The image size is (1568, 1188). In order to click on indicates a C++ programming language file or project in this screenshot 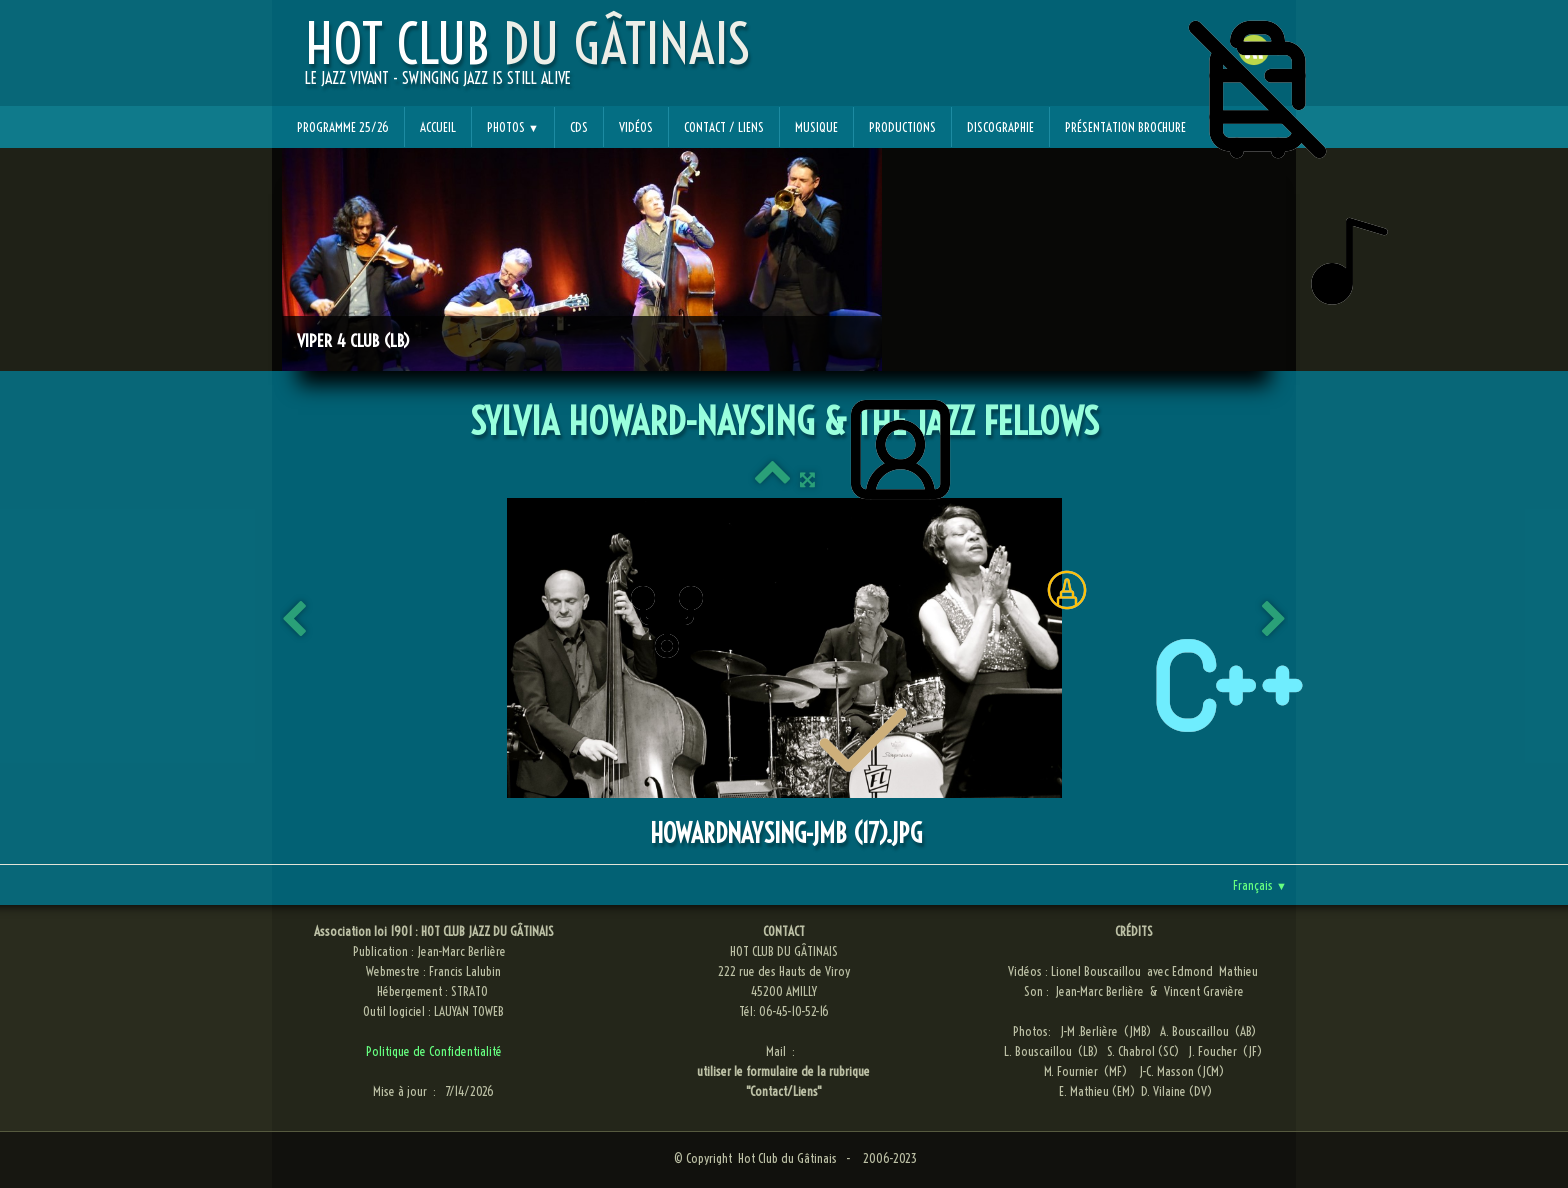, I will do `click(1229, 685)`.